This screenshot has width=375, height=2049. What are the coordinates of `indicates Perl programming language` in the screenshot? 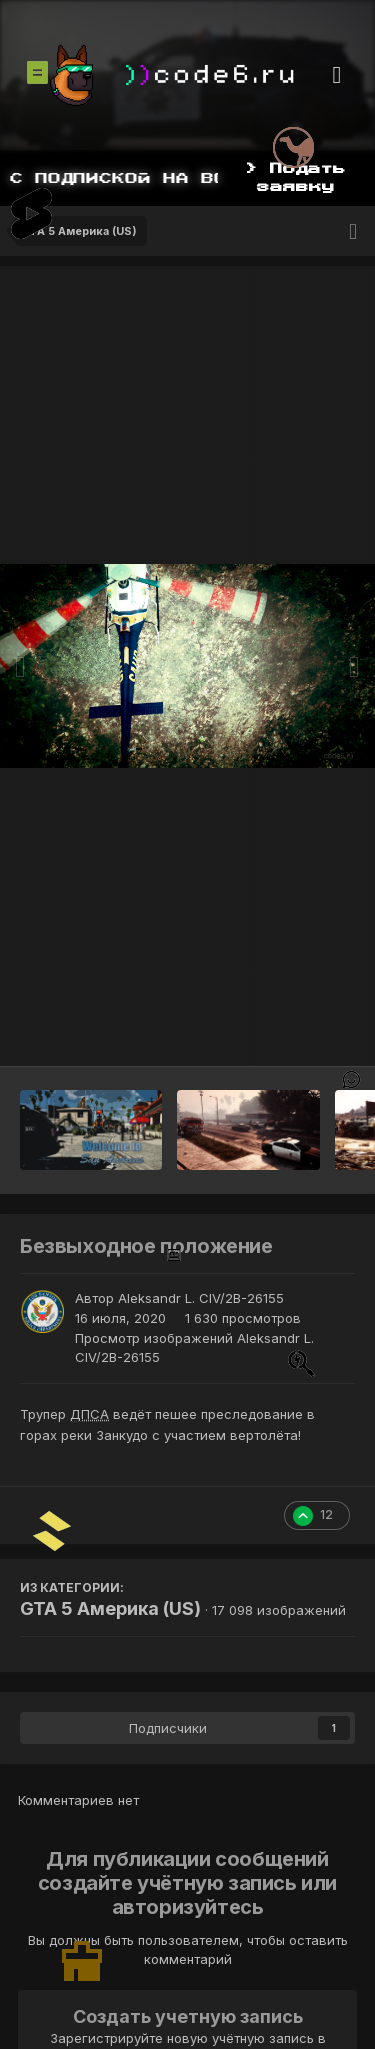 It's located at (293, 147).